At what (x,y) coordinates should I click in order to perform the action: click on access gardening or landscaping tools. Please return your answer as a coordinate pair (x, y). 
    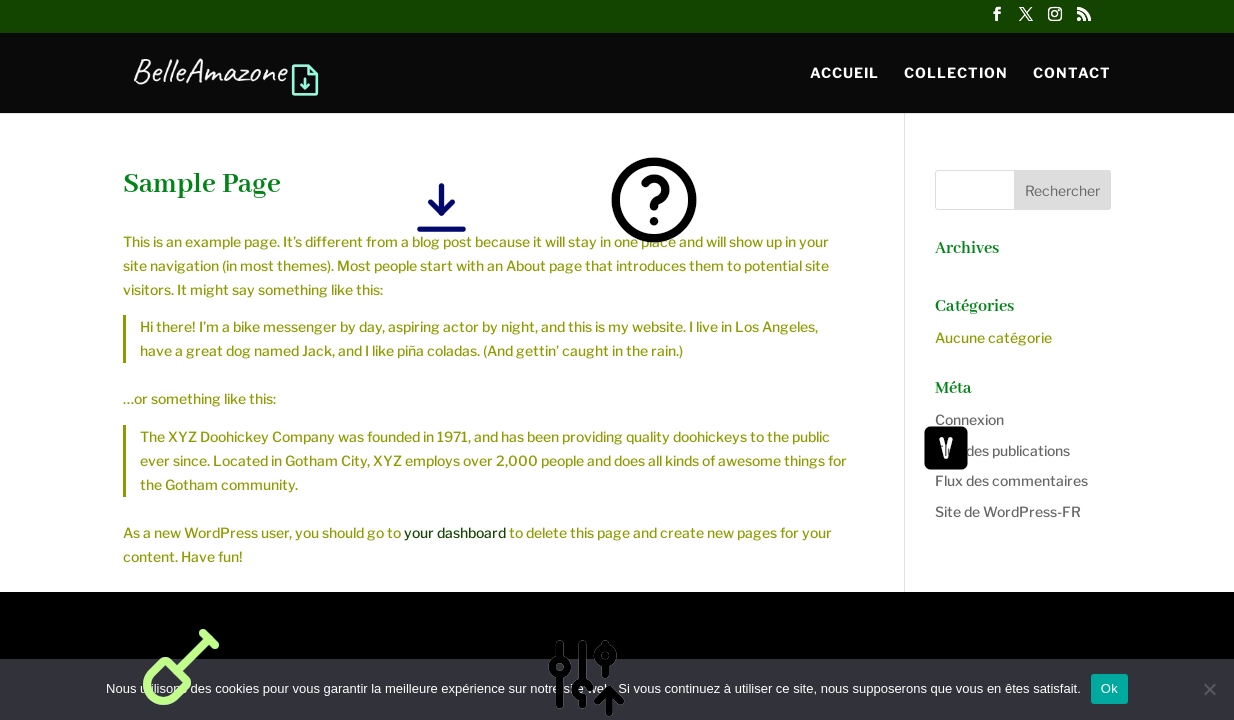
    Looking at the image, I should click on (183, 665).